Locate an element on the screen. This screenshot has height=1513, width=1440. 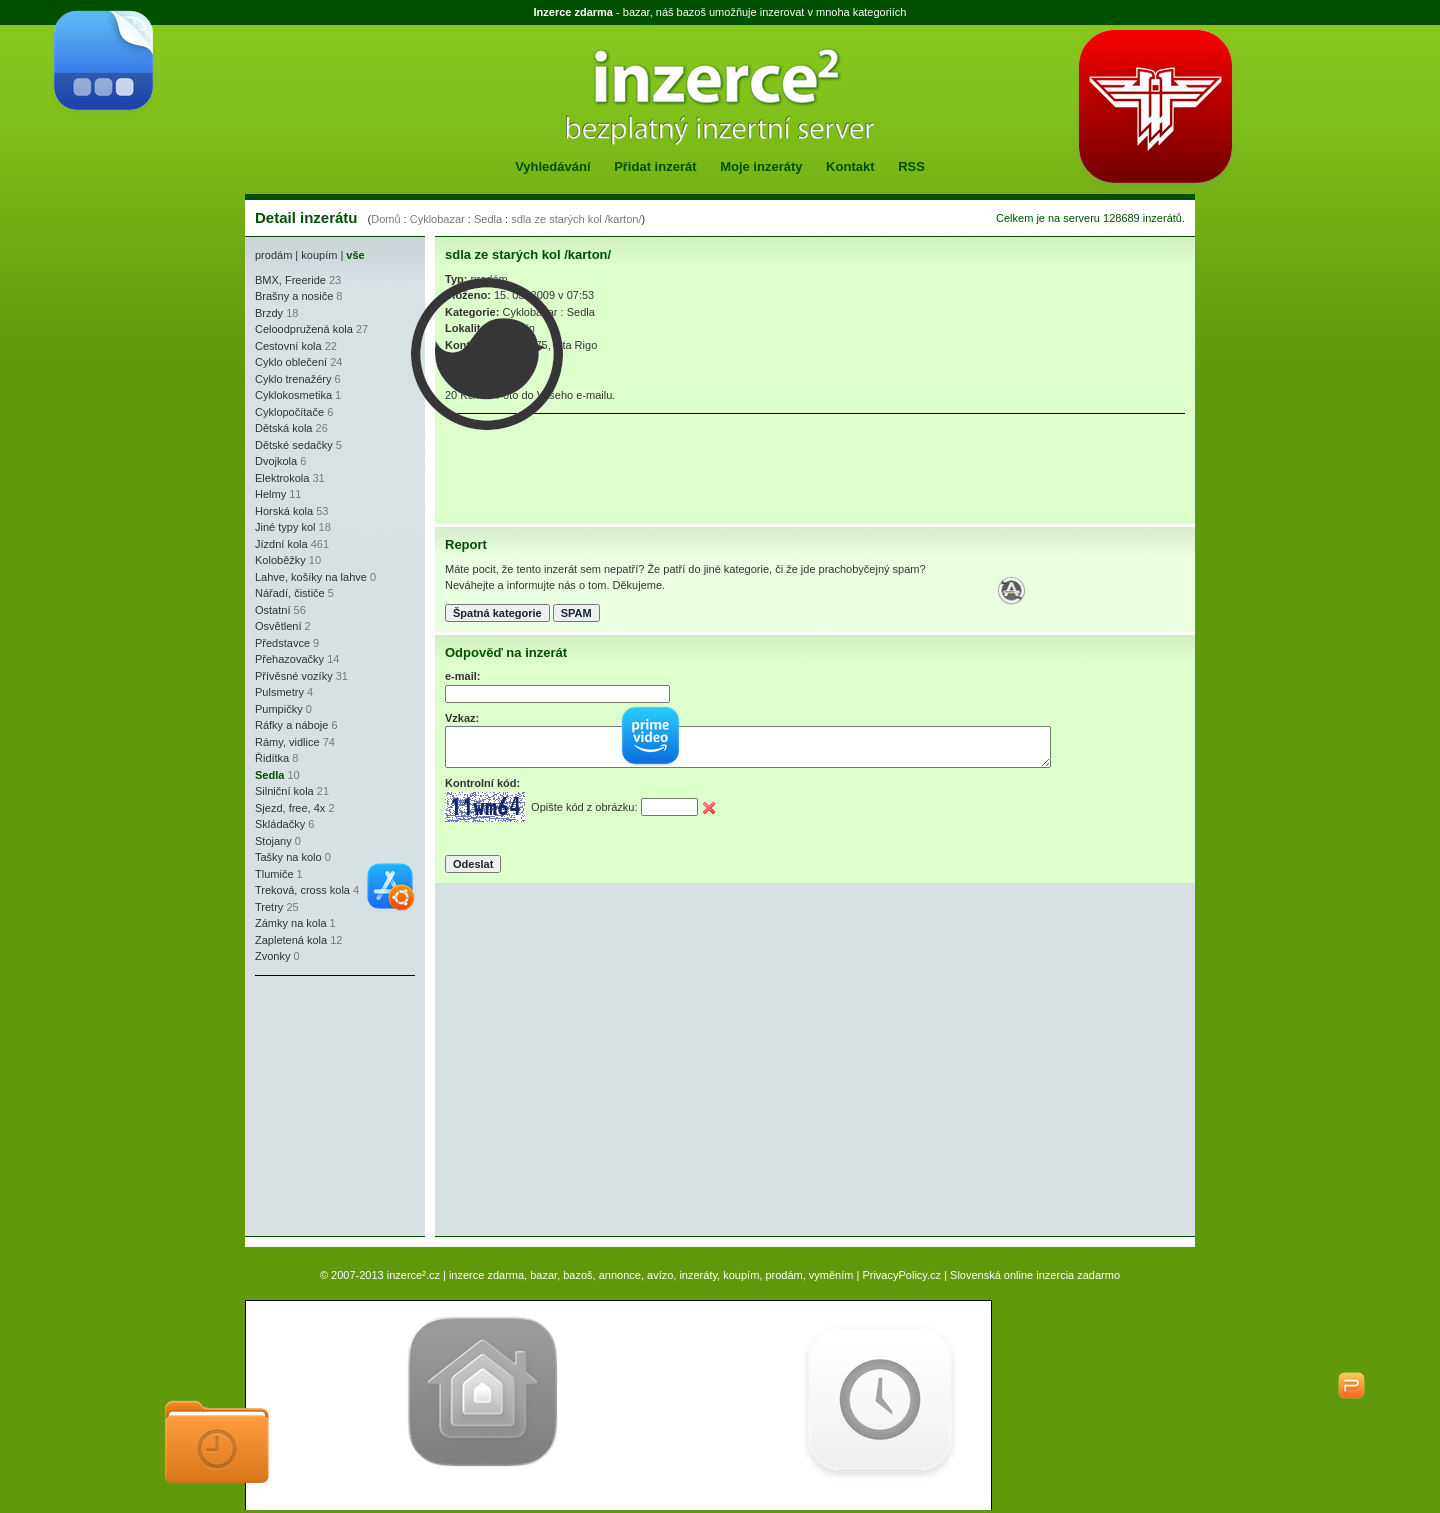
access temporary files folder is located at coordinates (217, 1442).